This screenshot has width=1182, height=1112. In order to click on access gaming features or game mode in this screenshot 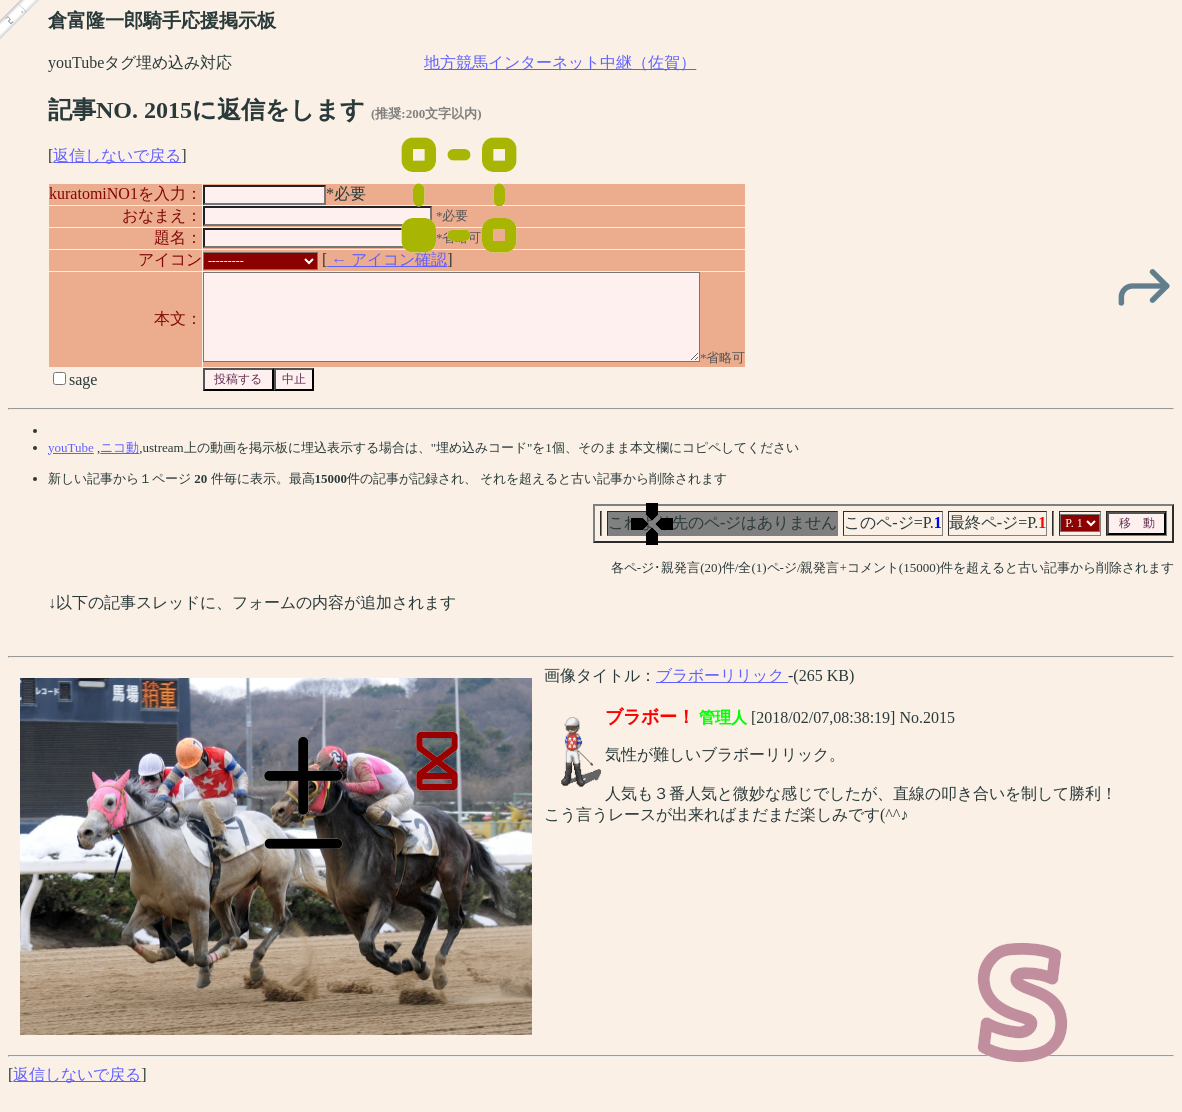, I will do `click(652, 524)`.